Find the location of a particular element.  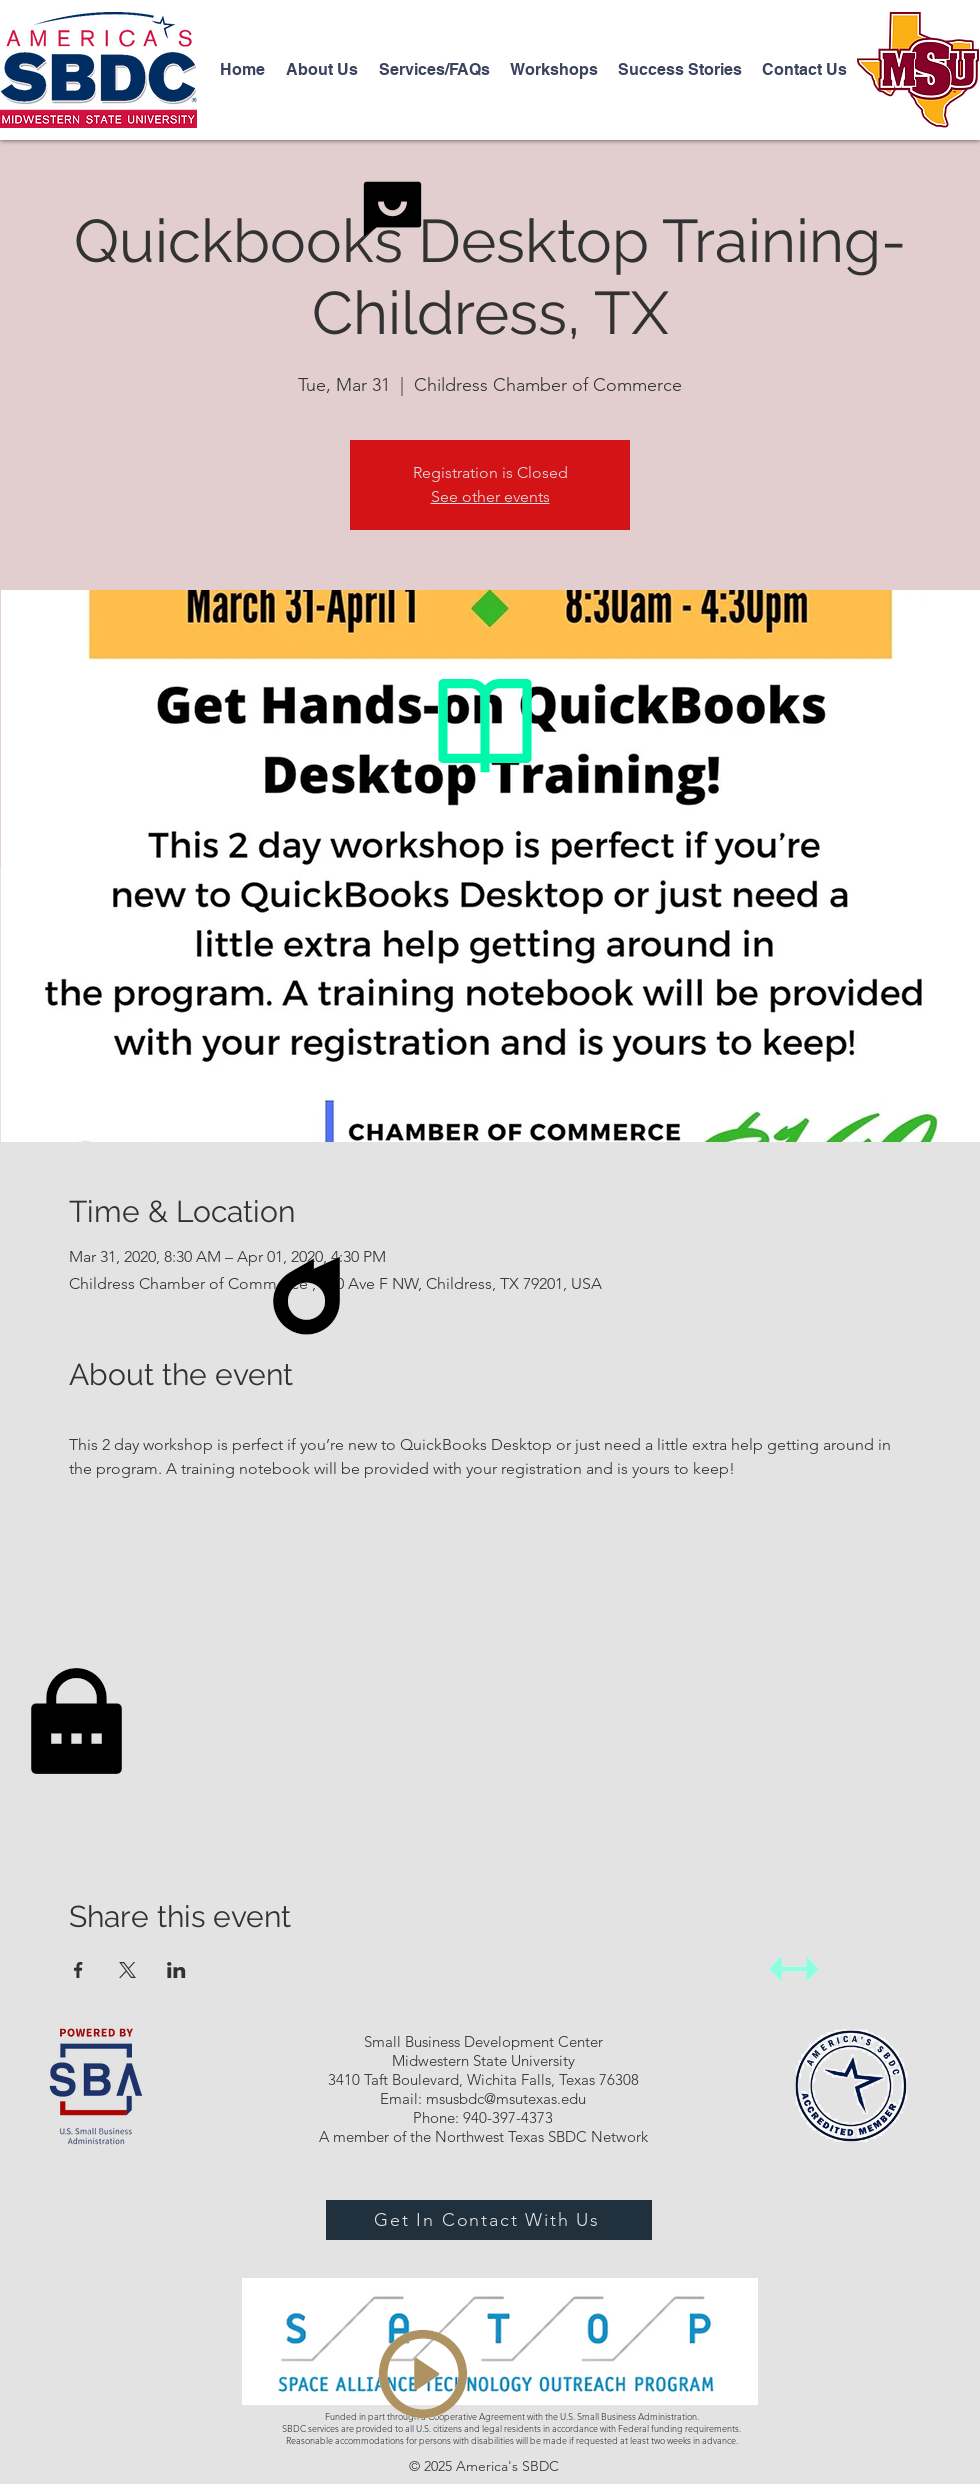

expand content horizontally is located at coordinates (794, 1969).